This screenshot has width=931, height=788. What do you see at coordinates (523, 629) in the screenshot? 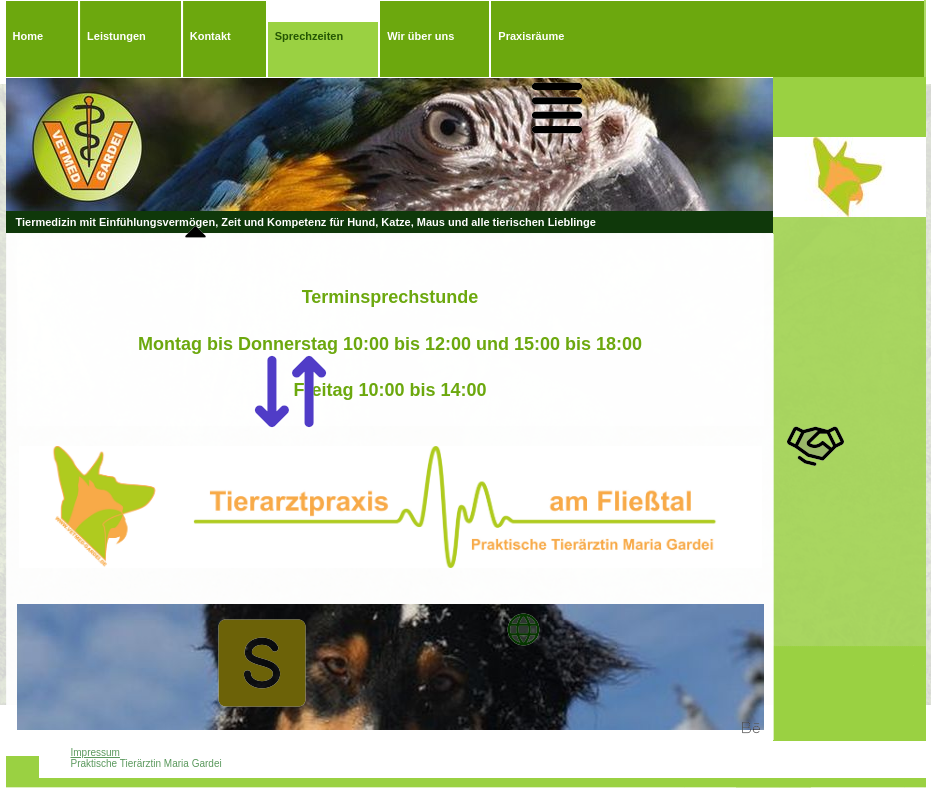
I see `access website or browse the internet` at bounding box center [523, 629].